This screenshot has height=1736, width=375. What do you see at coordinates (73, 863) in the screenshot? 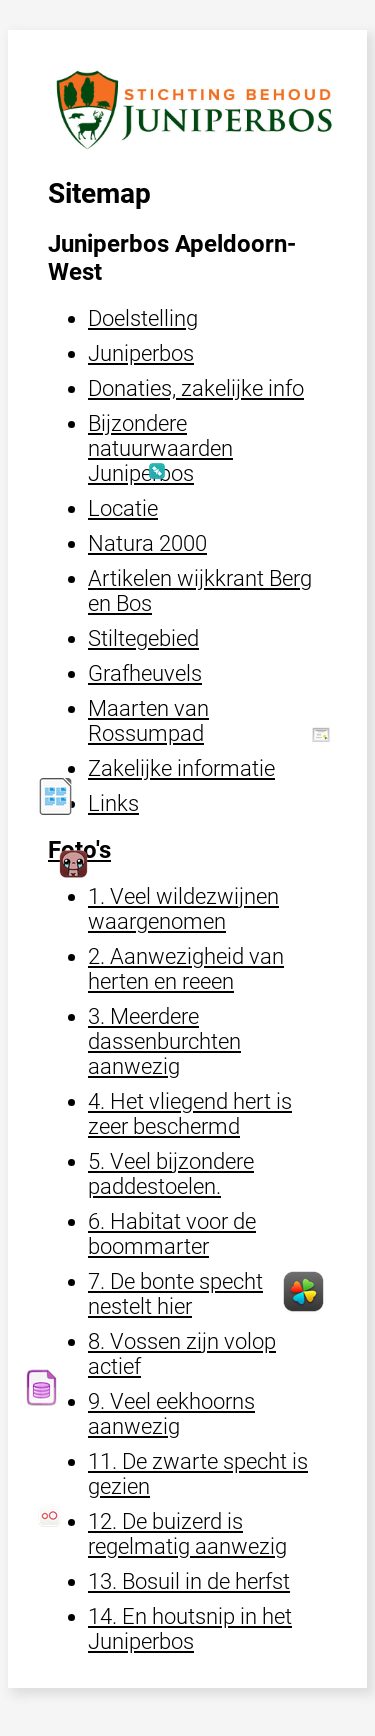
I see `launch the binding of isaac: rebirth game` at bounding box center [73, 863].